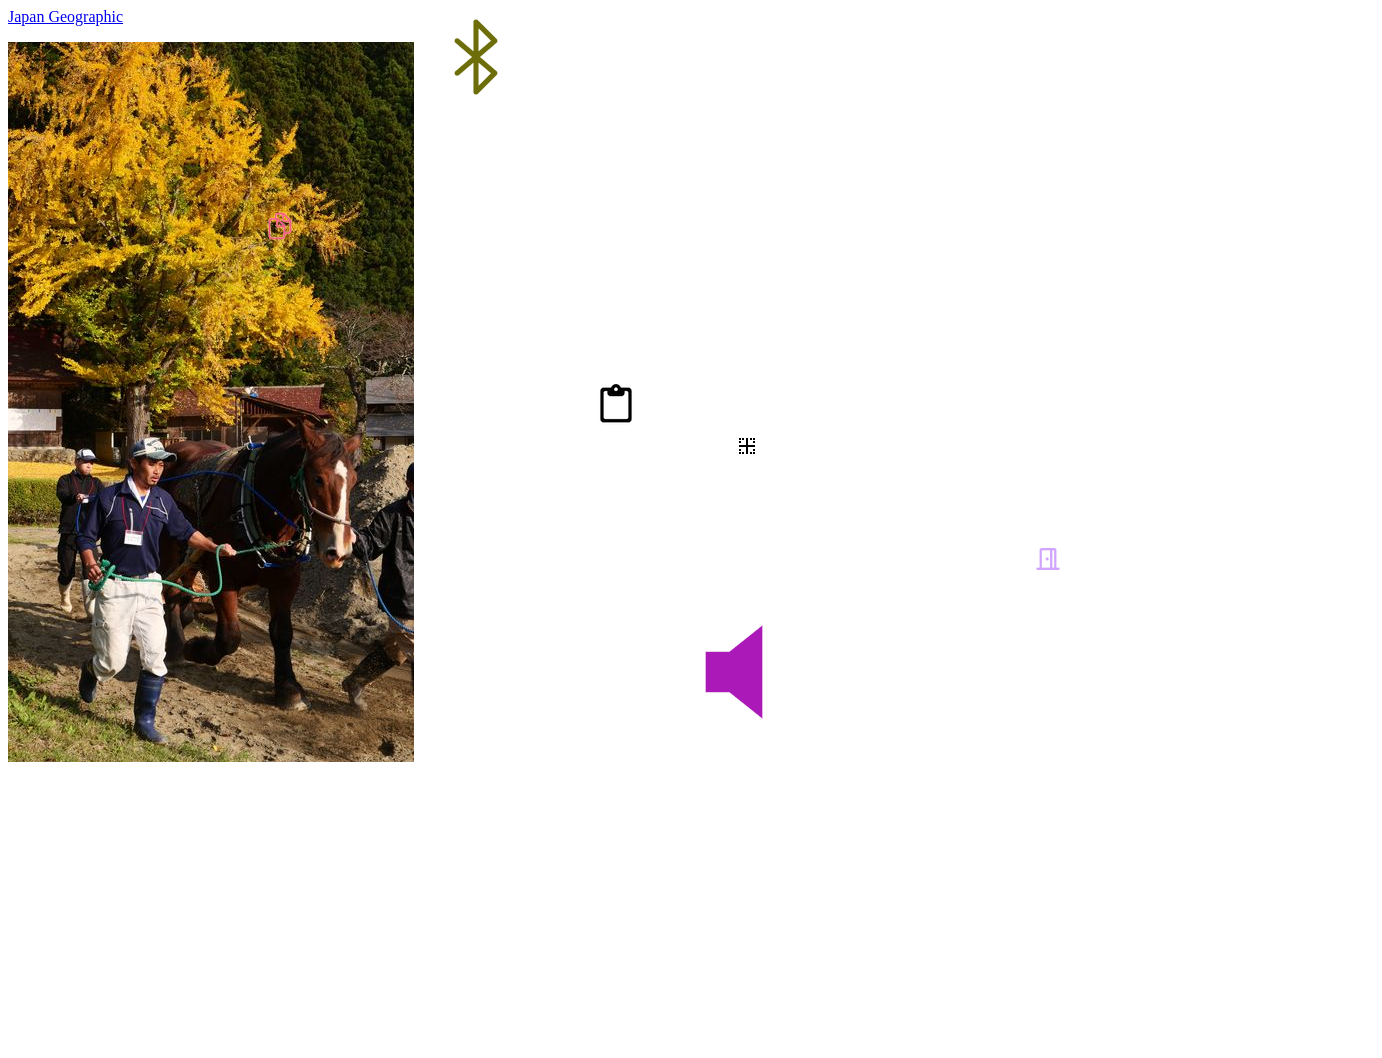  I want to click on view all documents, so click(280, 226).